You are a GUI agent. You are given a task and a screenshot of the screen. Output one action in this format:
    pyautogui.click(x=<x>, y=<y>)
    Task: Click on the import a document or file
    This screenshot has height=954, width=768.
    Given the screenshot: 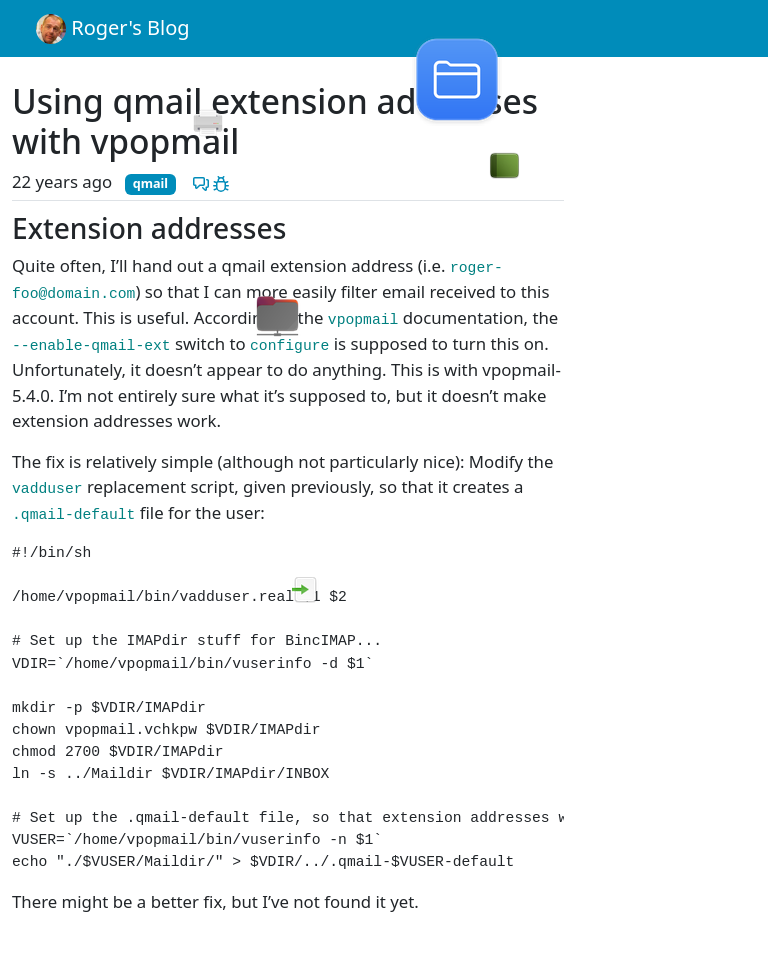 What is the action you would take?
    pyautogui.click(x=305, y=589)
    